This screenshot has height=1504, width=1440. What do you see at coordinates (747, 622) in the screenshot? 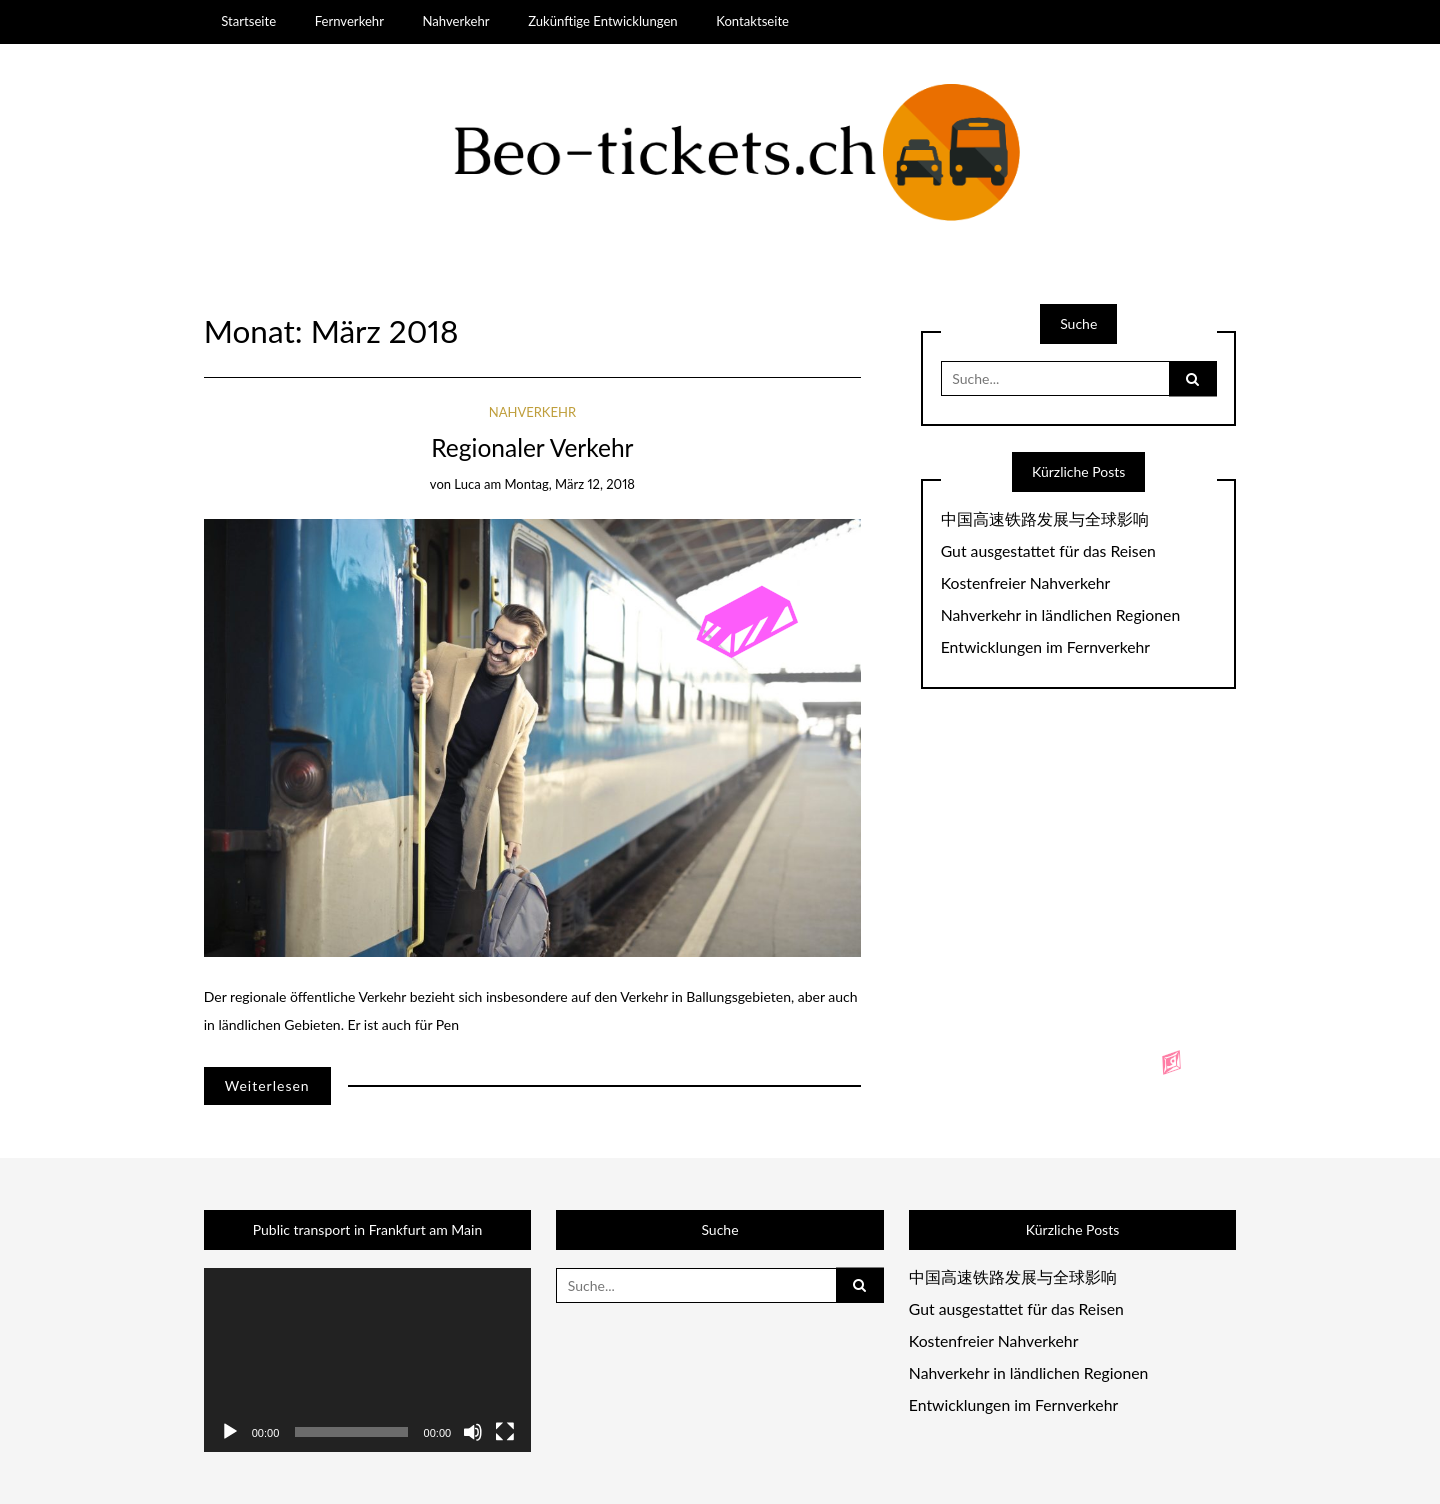
I see `represents metal or raw material resources in a game` at bounding box center [747, 622].